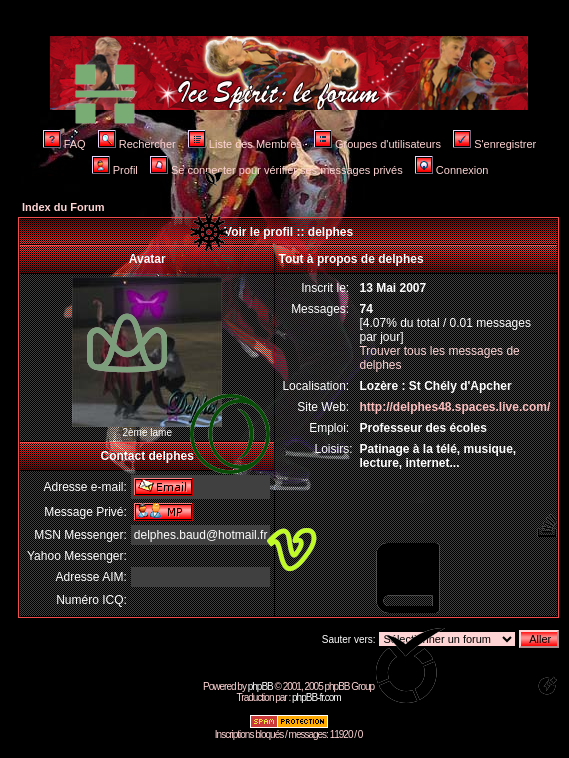 Image resolution: width=569 pixels, height=758 pixels. Describe the element at coordinates (127, 343) in the screenshot. I see `AppSignal logo` at that location.